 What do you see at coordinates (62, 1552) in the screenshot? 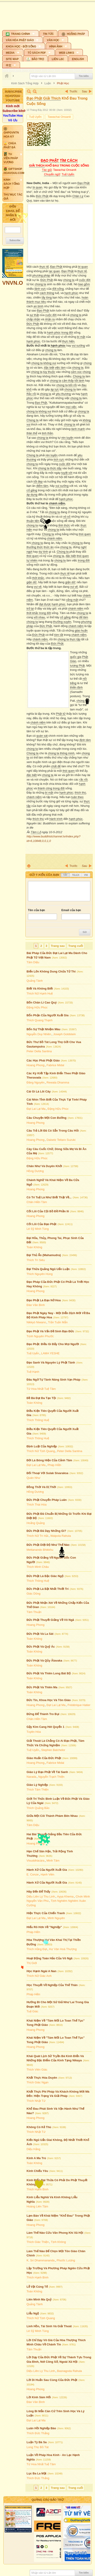
I see `indicates a trap or penalty in gameplay` at bounding box center [62, 1552].